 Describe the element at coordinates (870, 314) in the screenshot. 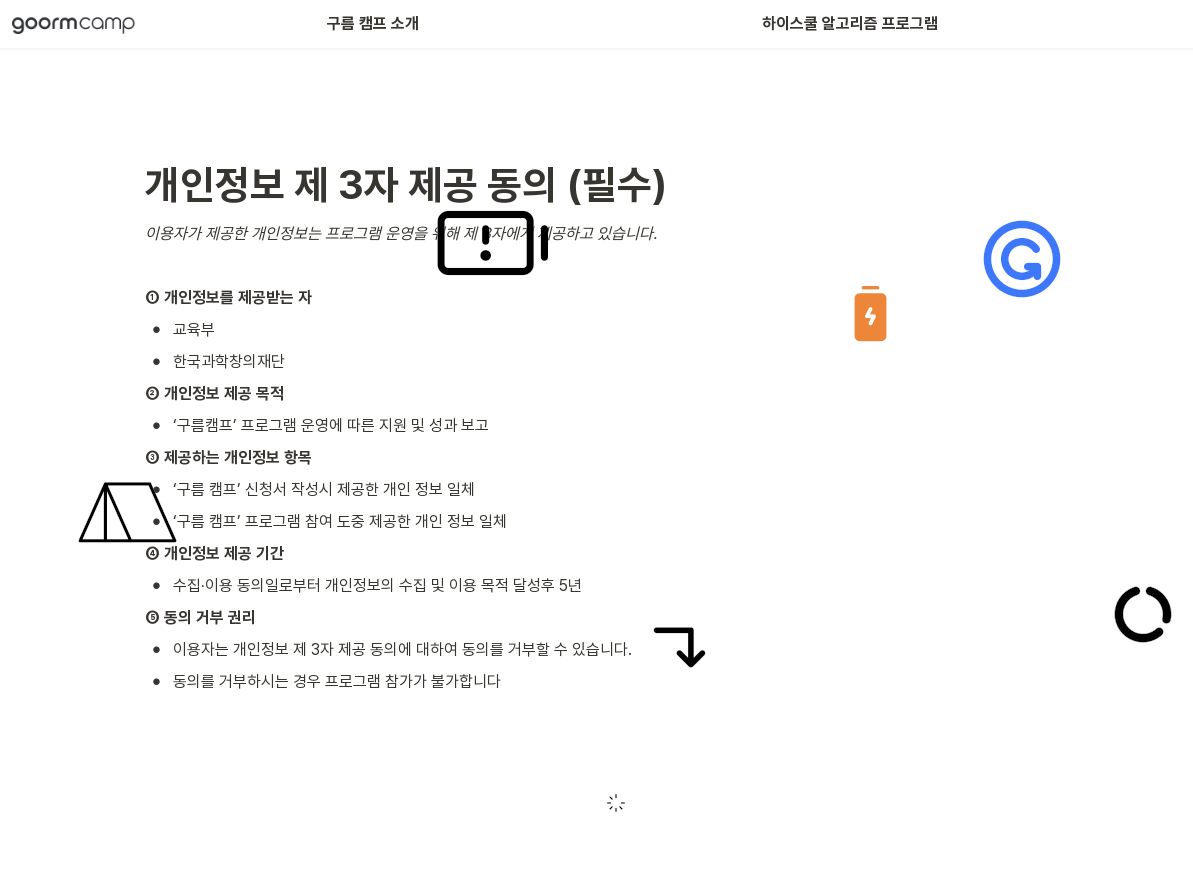

I see `indicates device is currently charging` at that location.